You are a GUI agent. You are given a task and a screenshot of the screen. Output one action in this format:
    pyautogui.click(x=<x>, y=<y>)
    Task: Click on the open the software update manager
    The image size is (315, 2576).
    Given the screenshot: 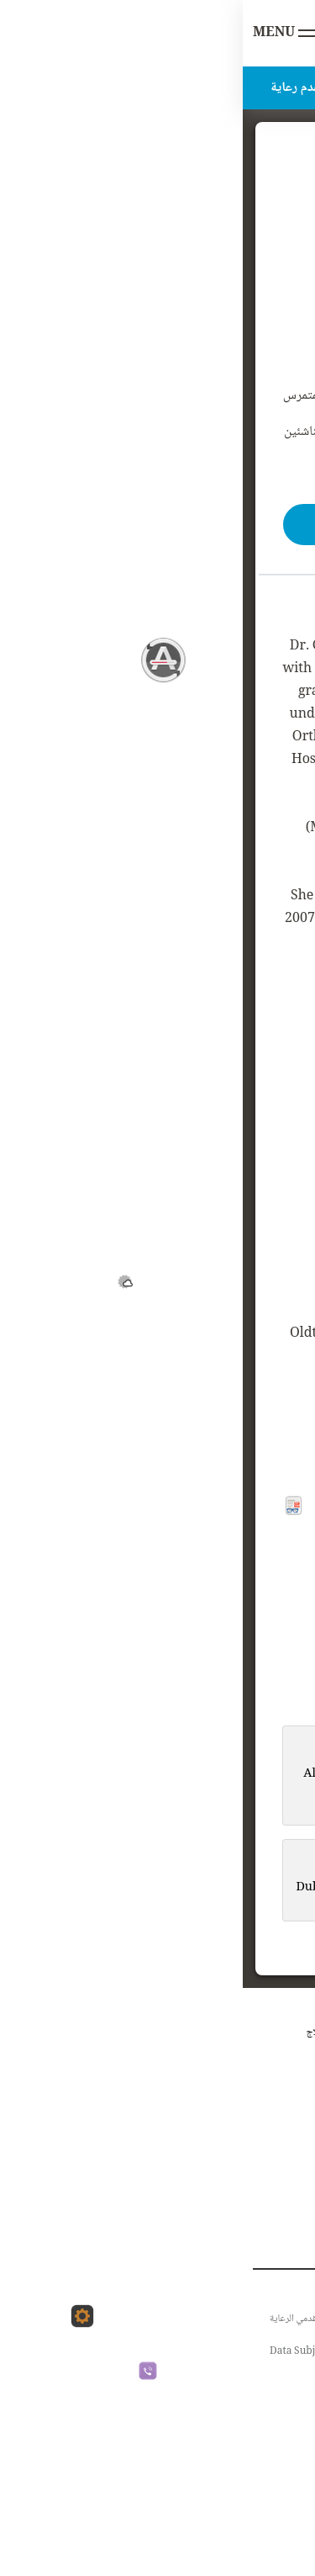 What is the action you would take?
    pyautogui.click(x=163, y=660)
    